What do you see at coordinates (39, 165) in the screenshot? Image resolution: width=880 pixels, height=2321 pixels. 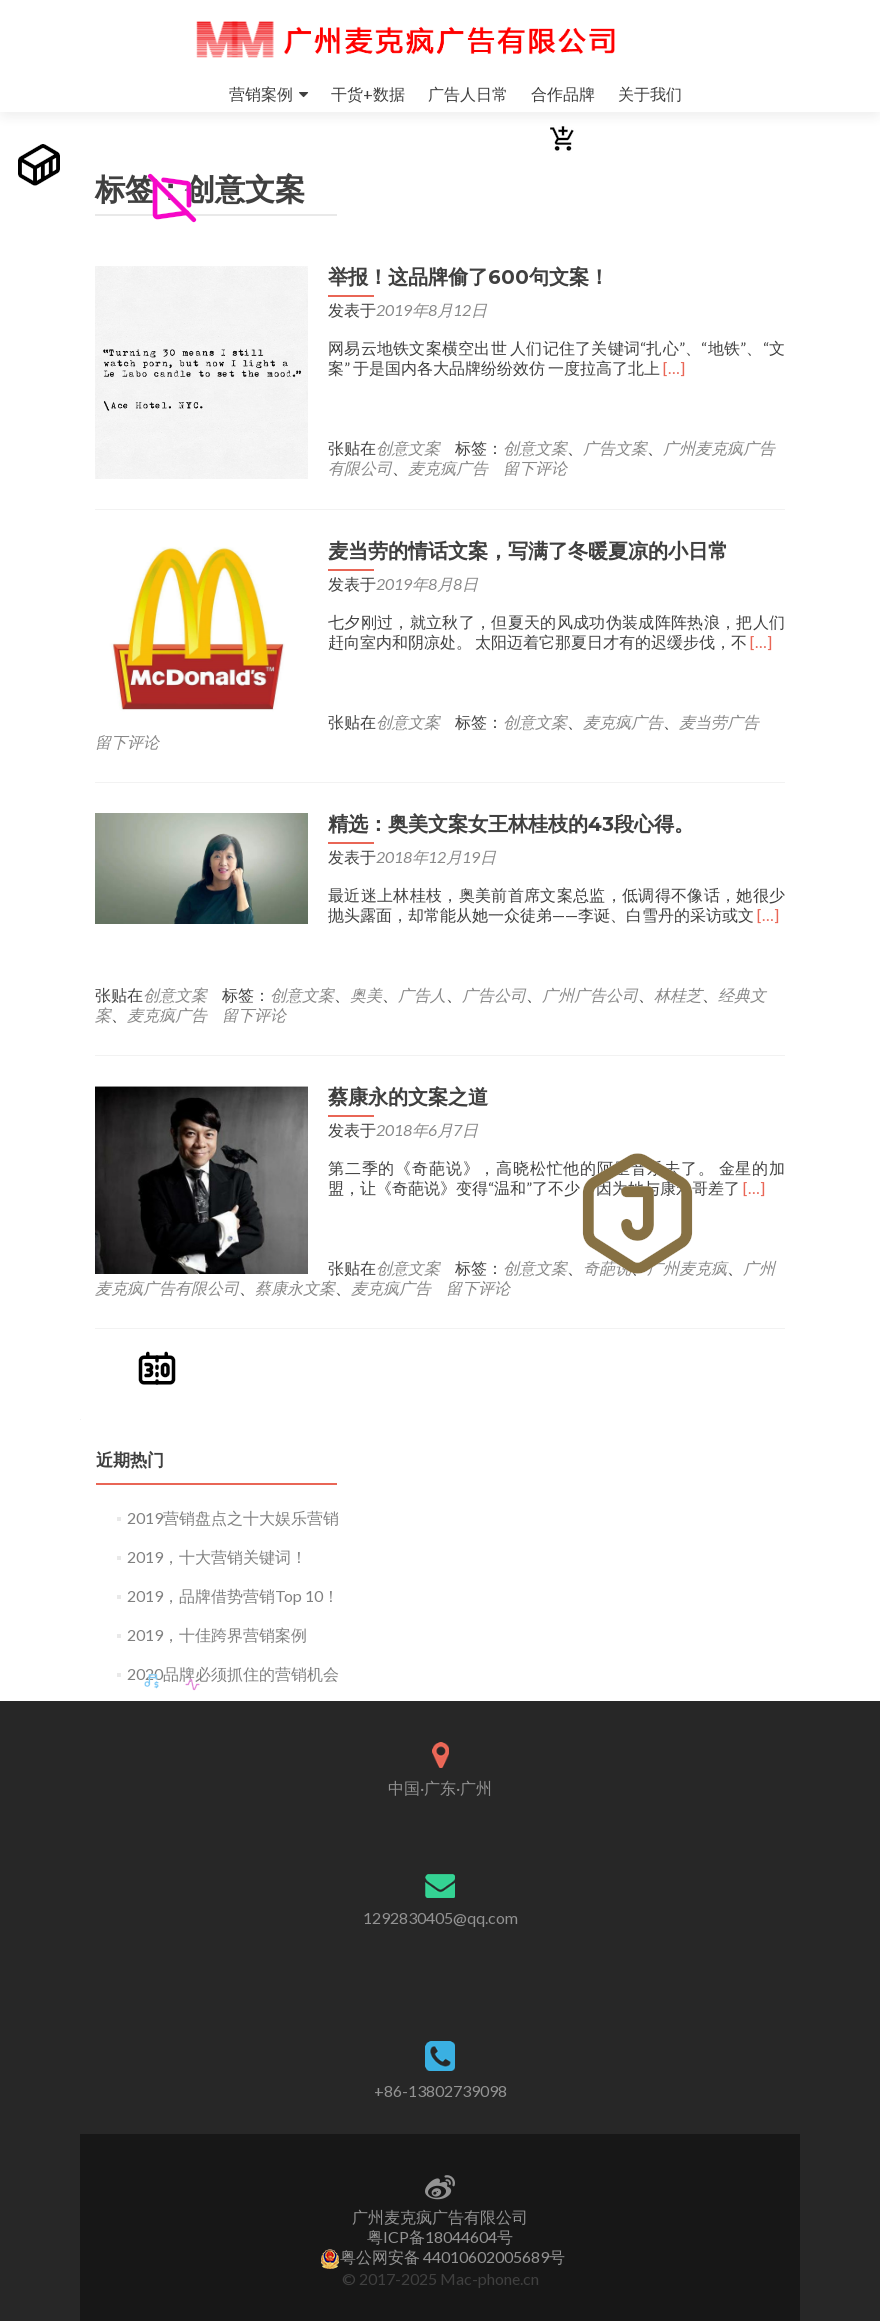 I see `view container or package details` at bounding box center [39, 165].